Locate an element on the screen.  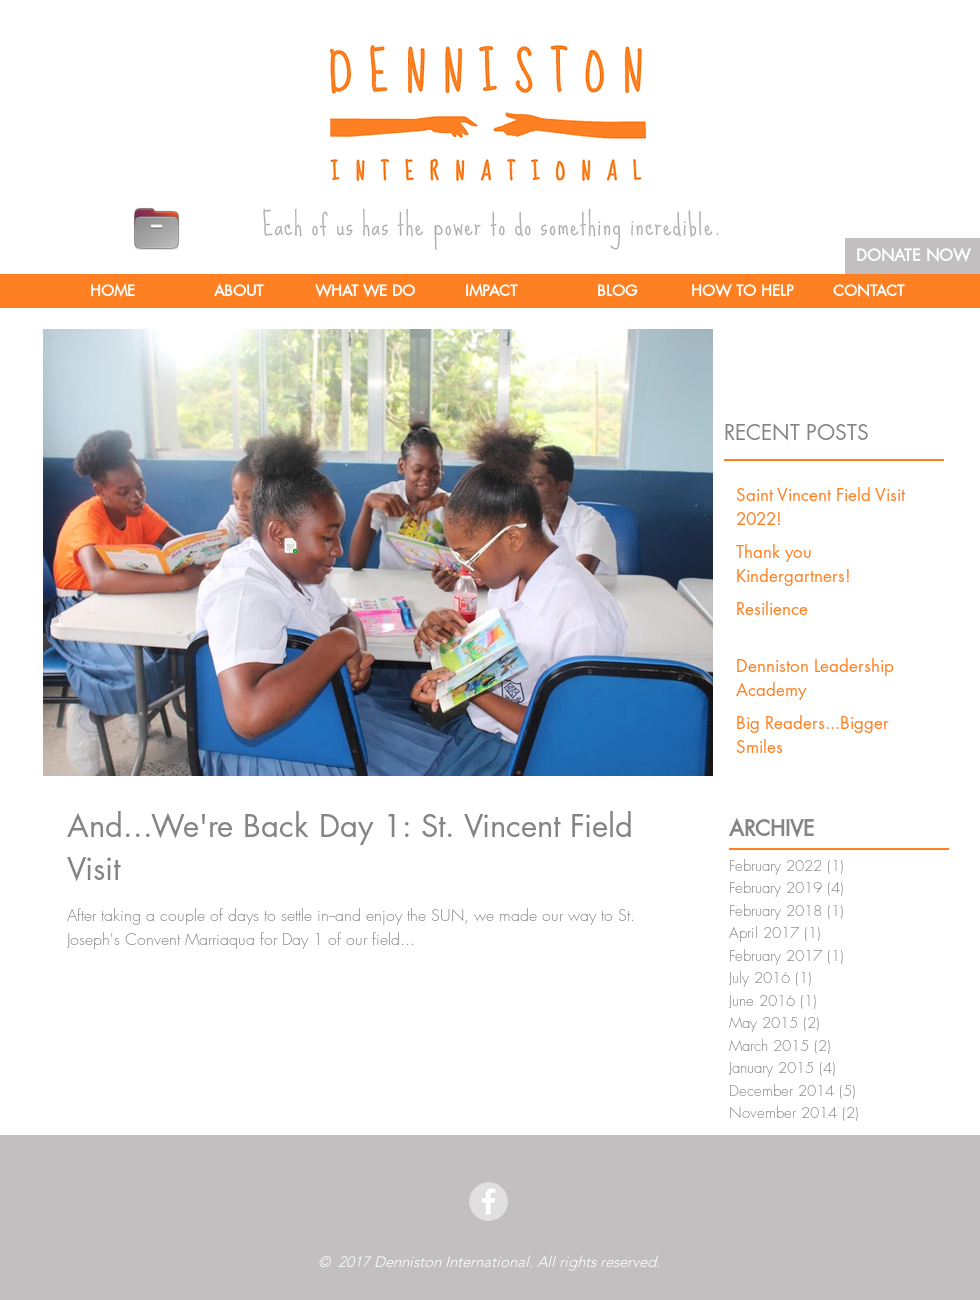
create a new text document is located at coordinates (290, 545).